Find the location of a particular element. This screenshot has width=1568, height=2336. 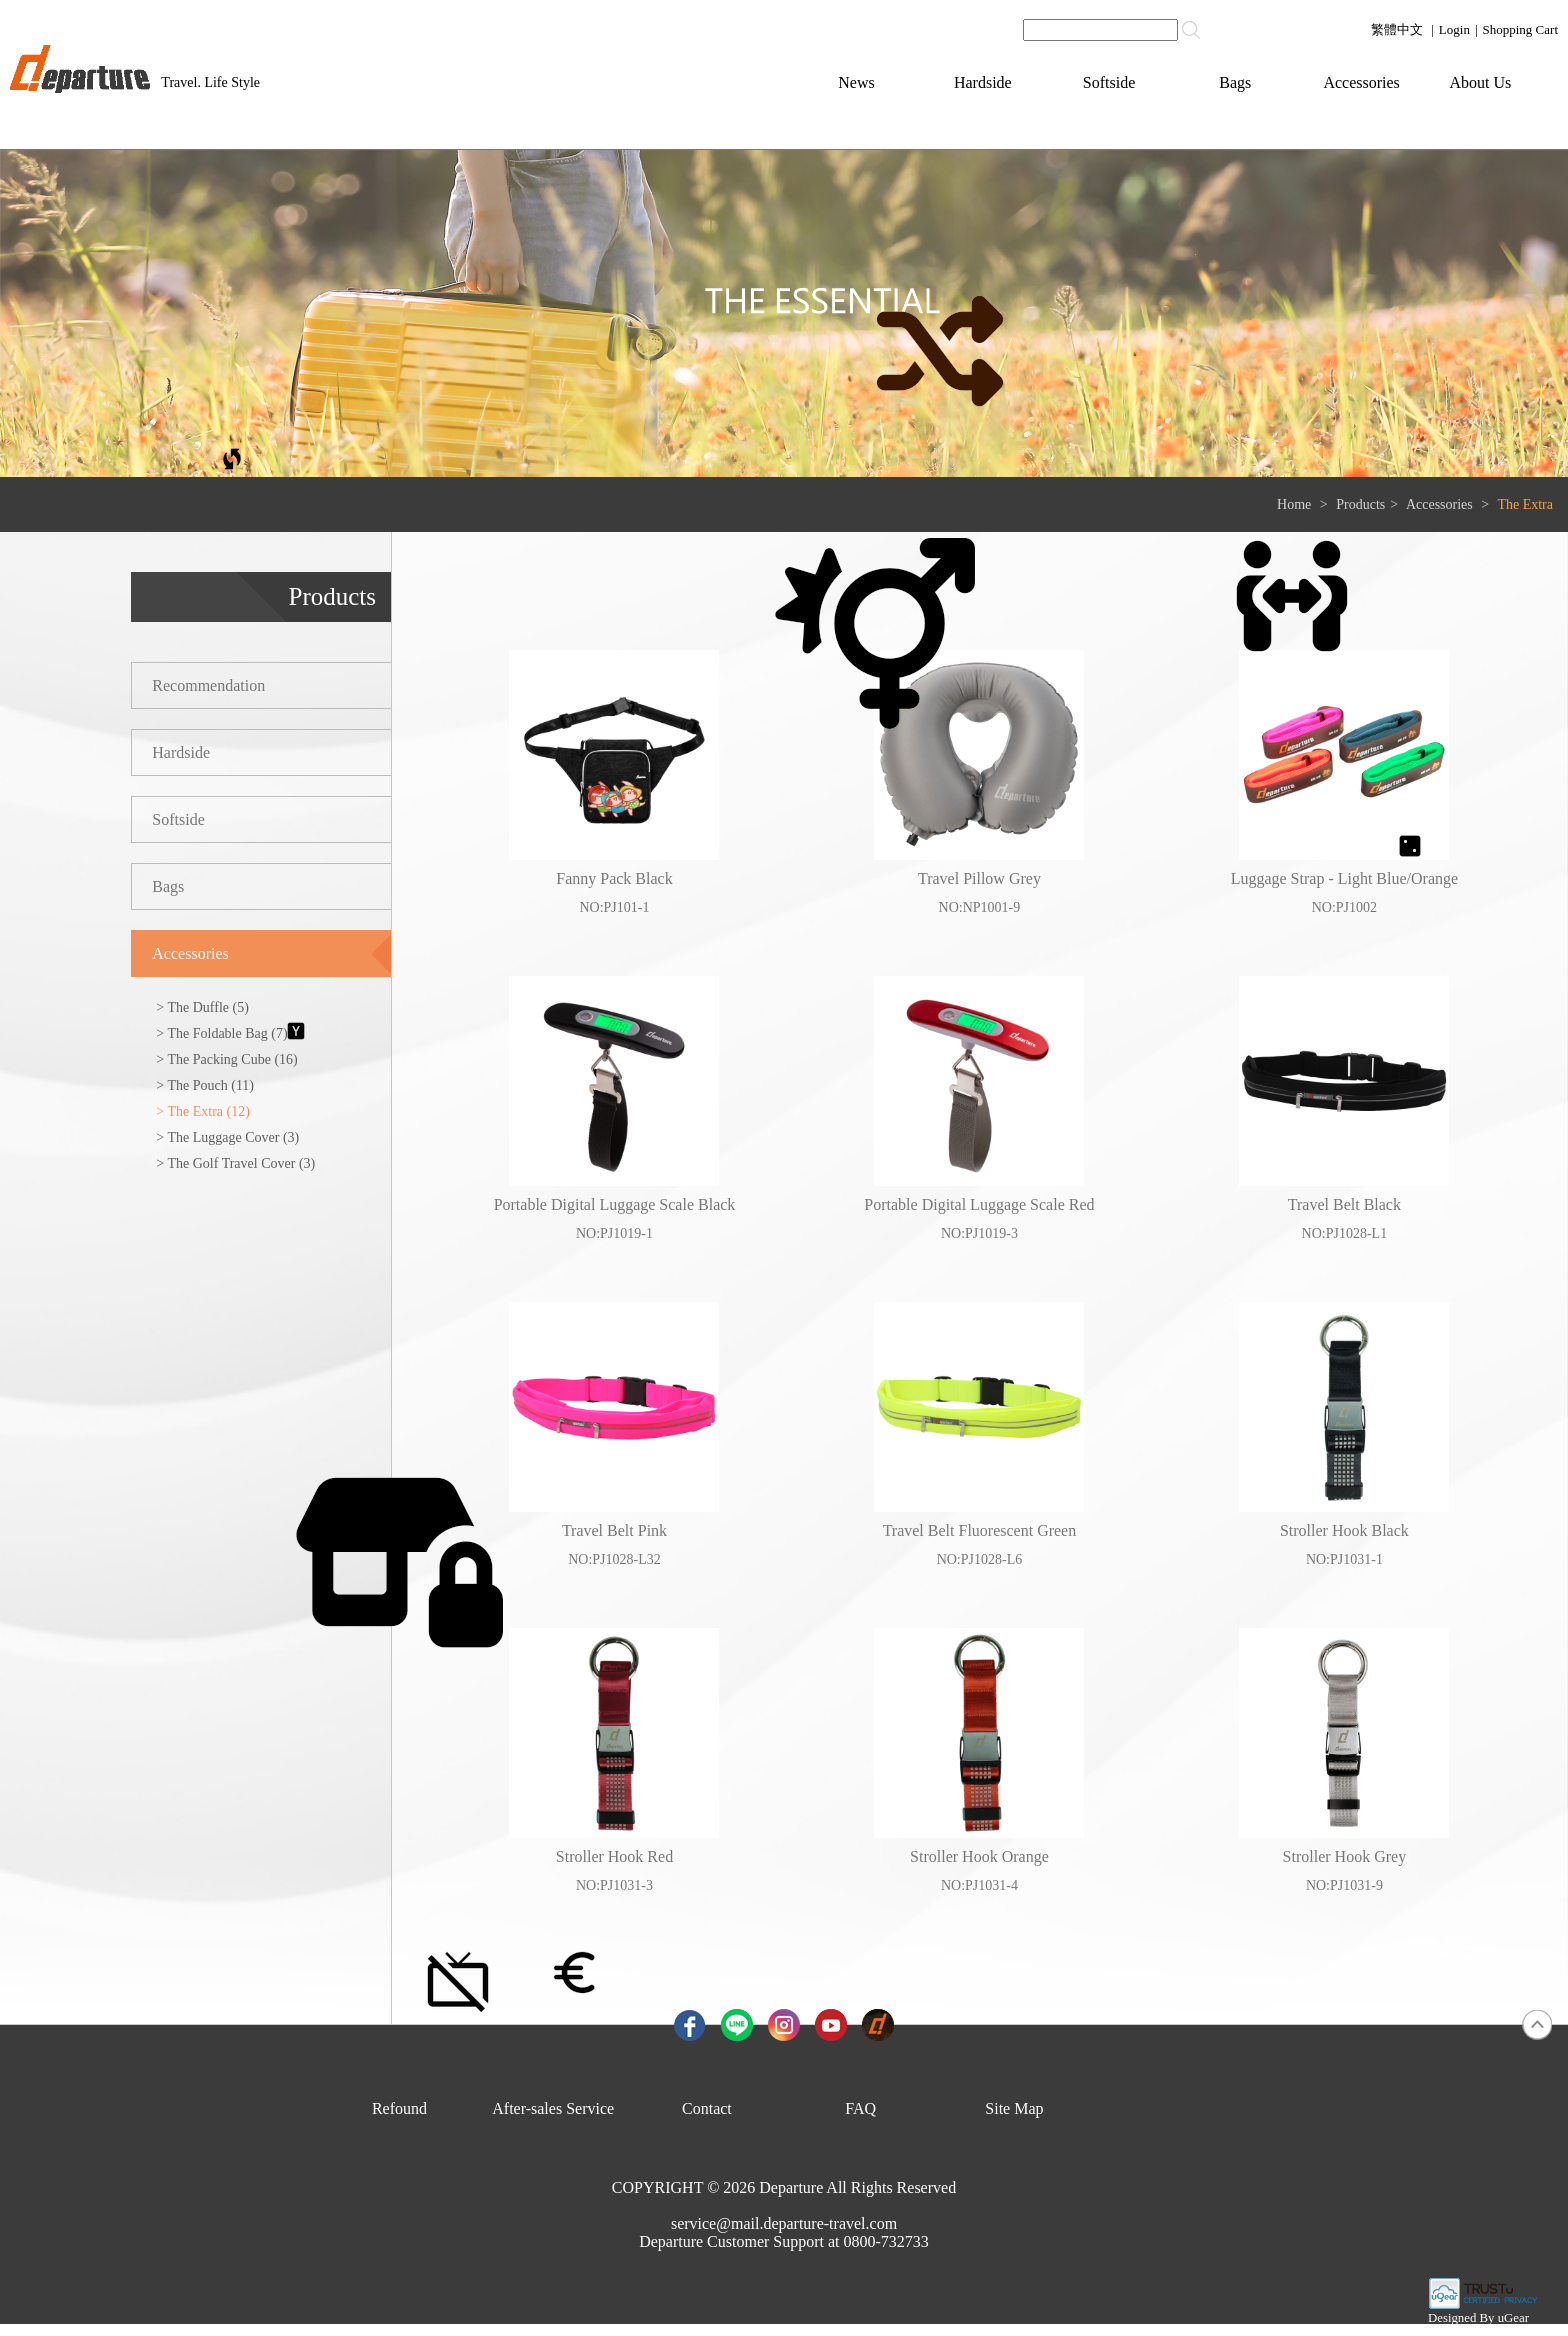

indicates a locked or secured store is located at coordinates (397, 1552).